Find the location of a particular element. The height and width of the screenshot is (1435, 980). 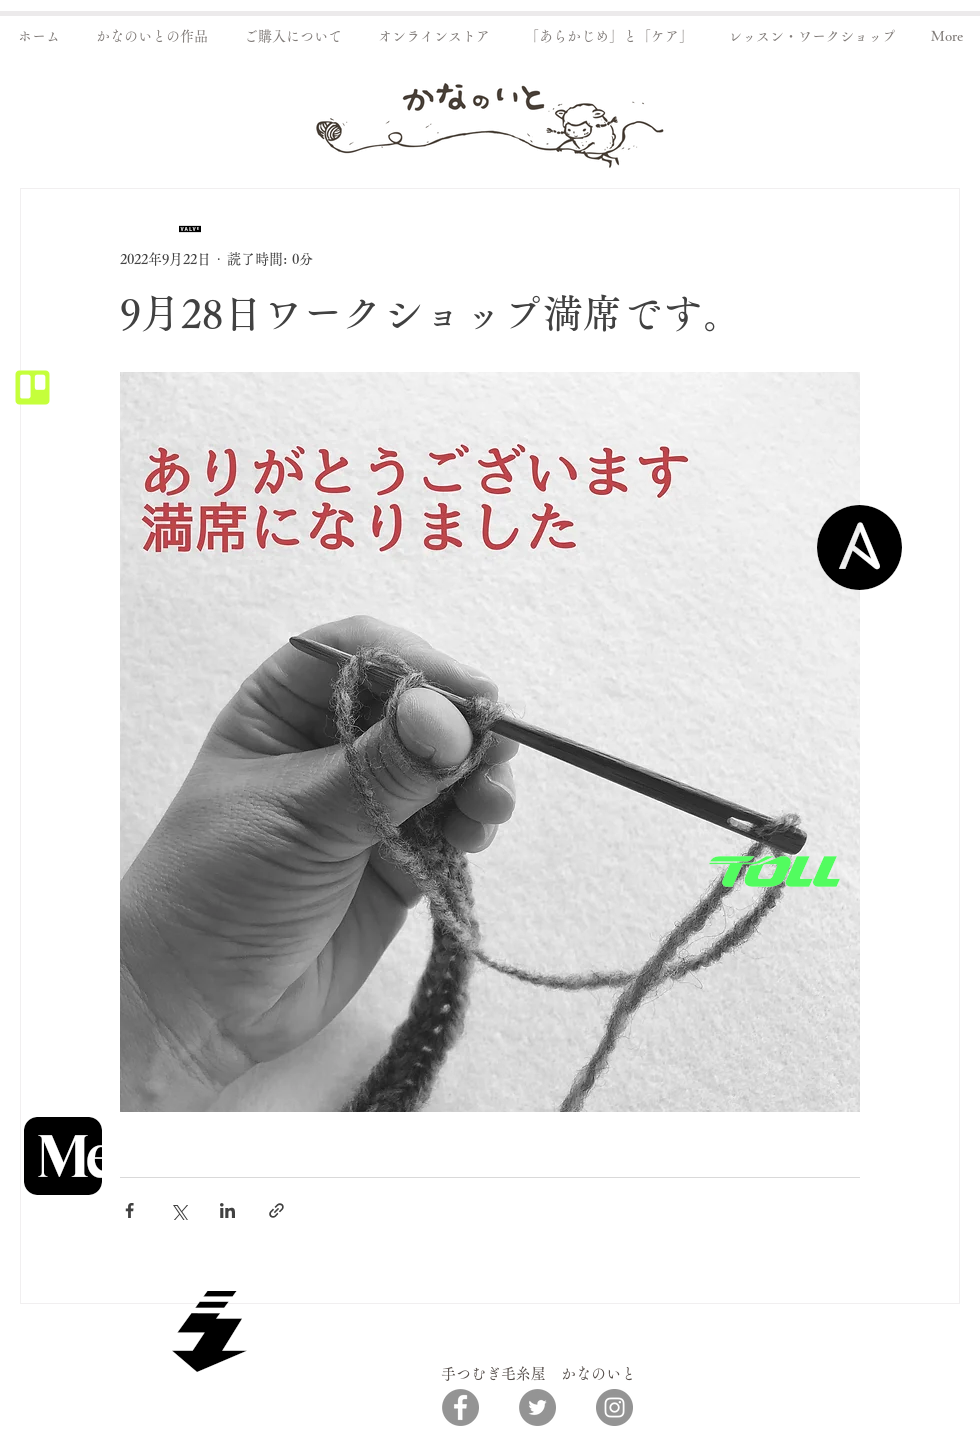

valve corporation logo is located at coordinates (190, 229).